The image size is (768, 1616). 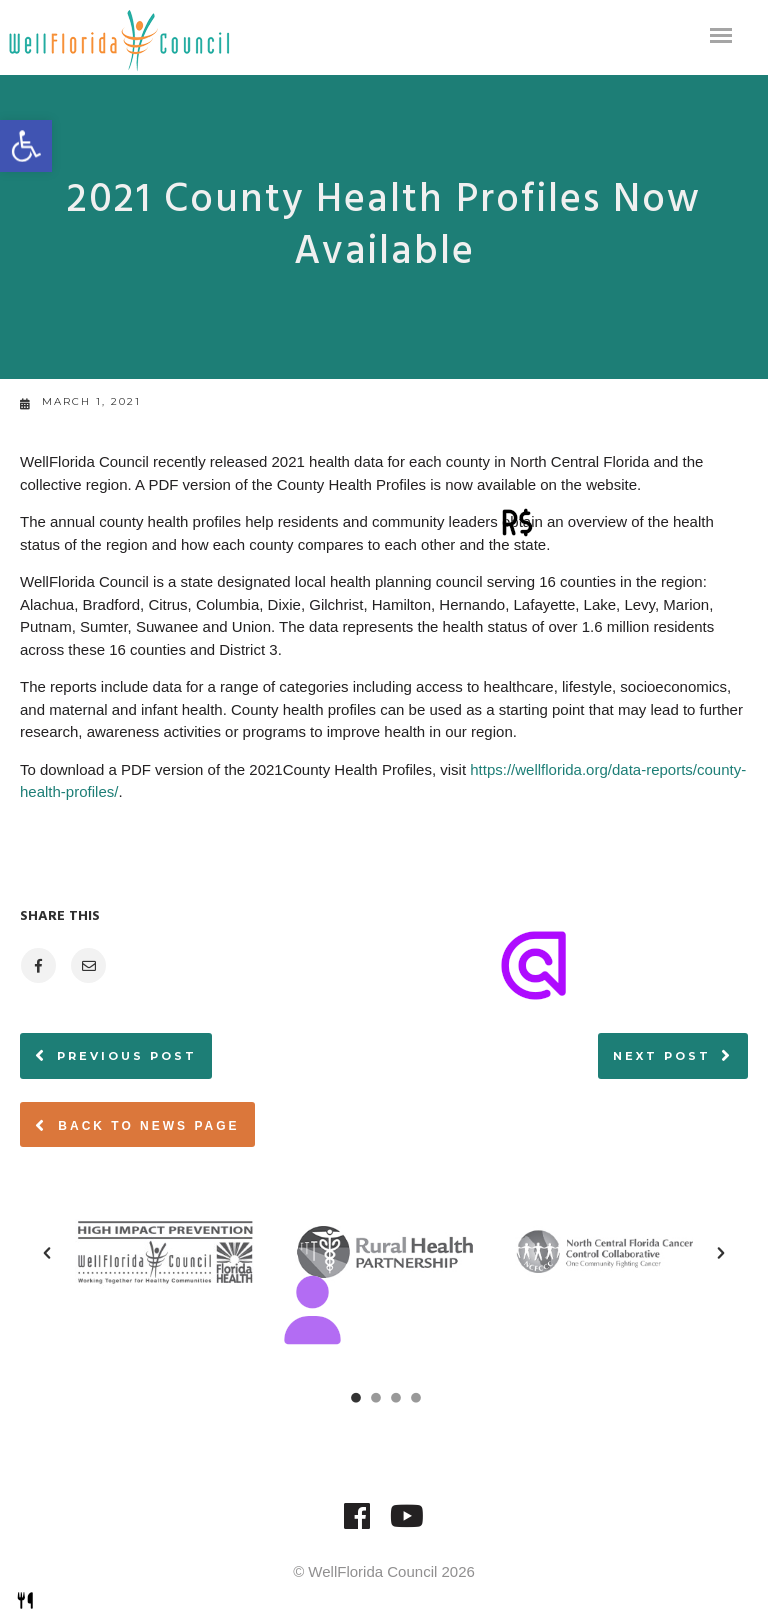 What do you see at coordinates (312, 1309) in the screenshot?
I see `view your profile` at bounding box center [312, 1309].